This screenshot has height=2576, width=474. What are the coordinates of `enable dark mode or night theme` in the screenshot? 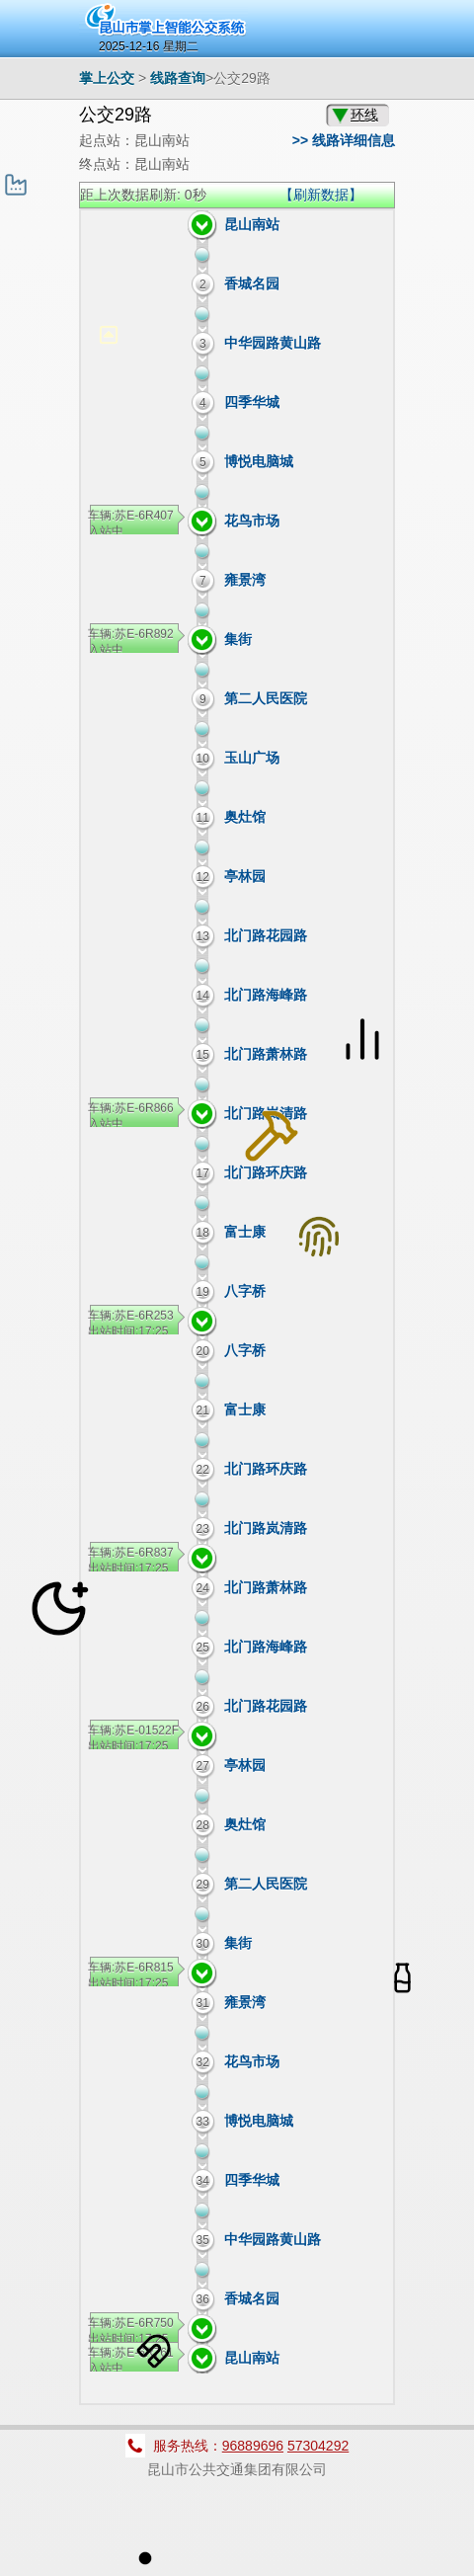 It's located at (58, 1608).